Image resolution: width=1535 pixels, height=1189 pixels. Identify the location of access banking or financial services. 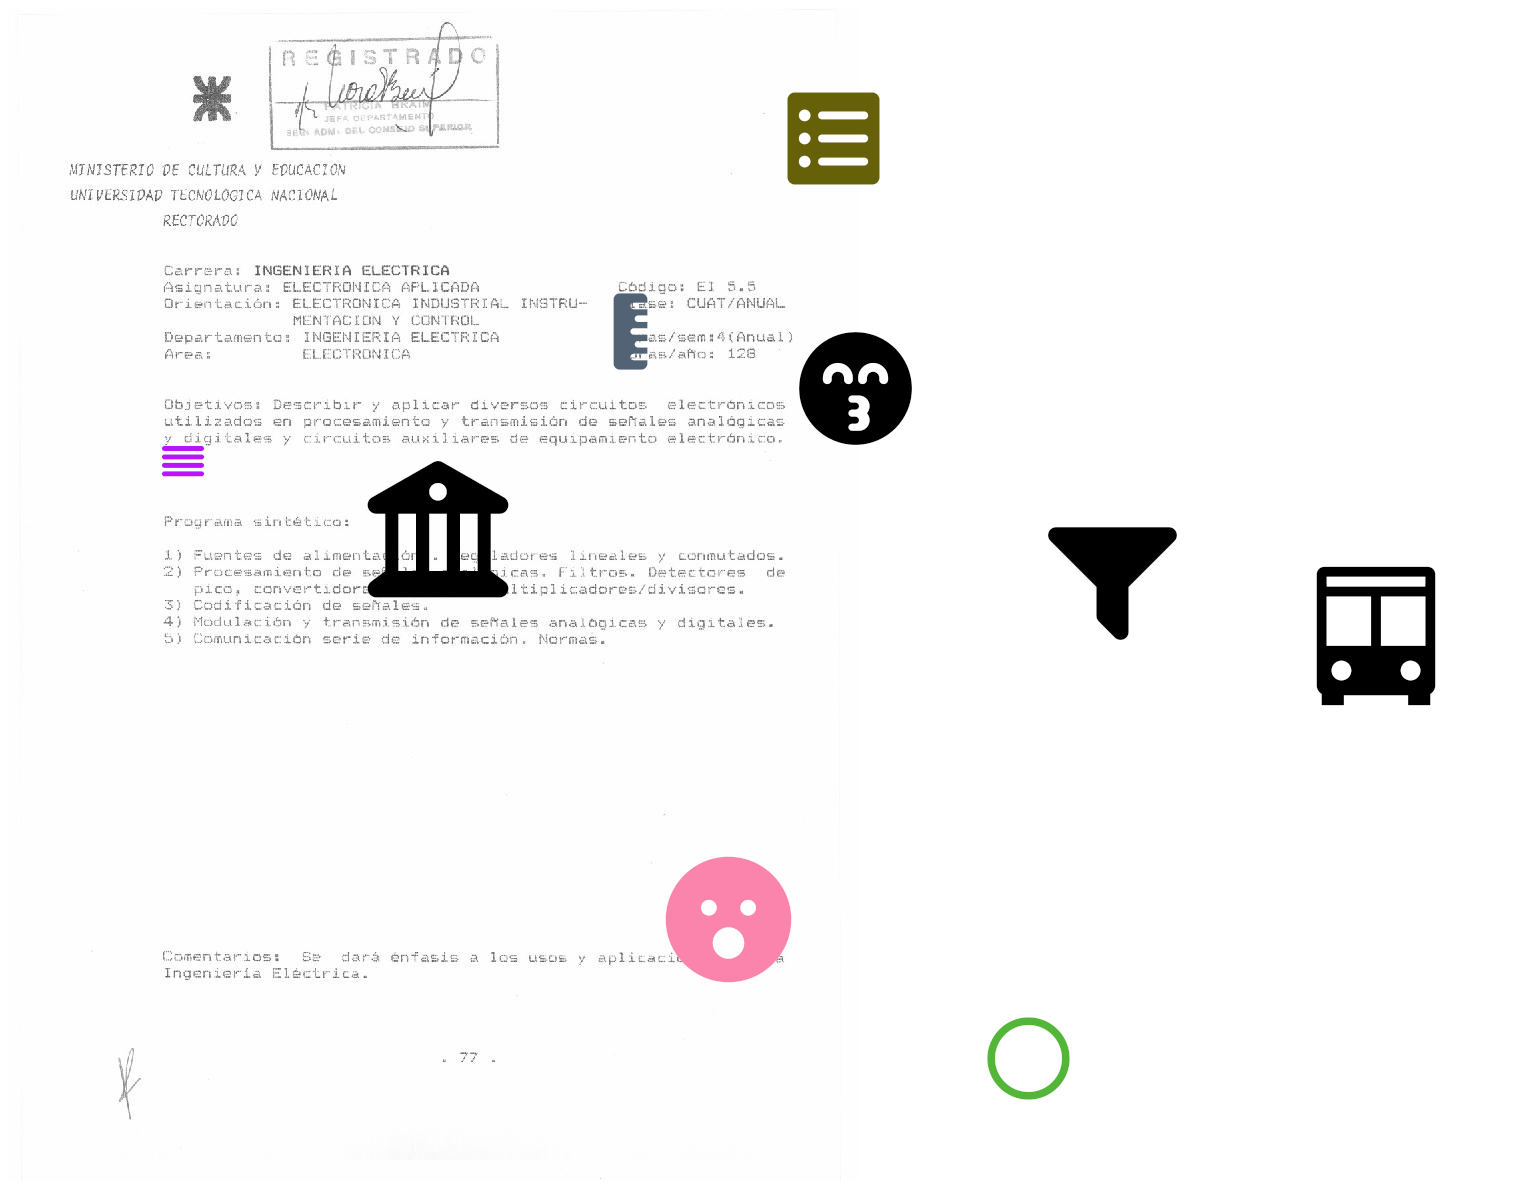
(438, 527).